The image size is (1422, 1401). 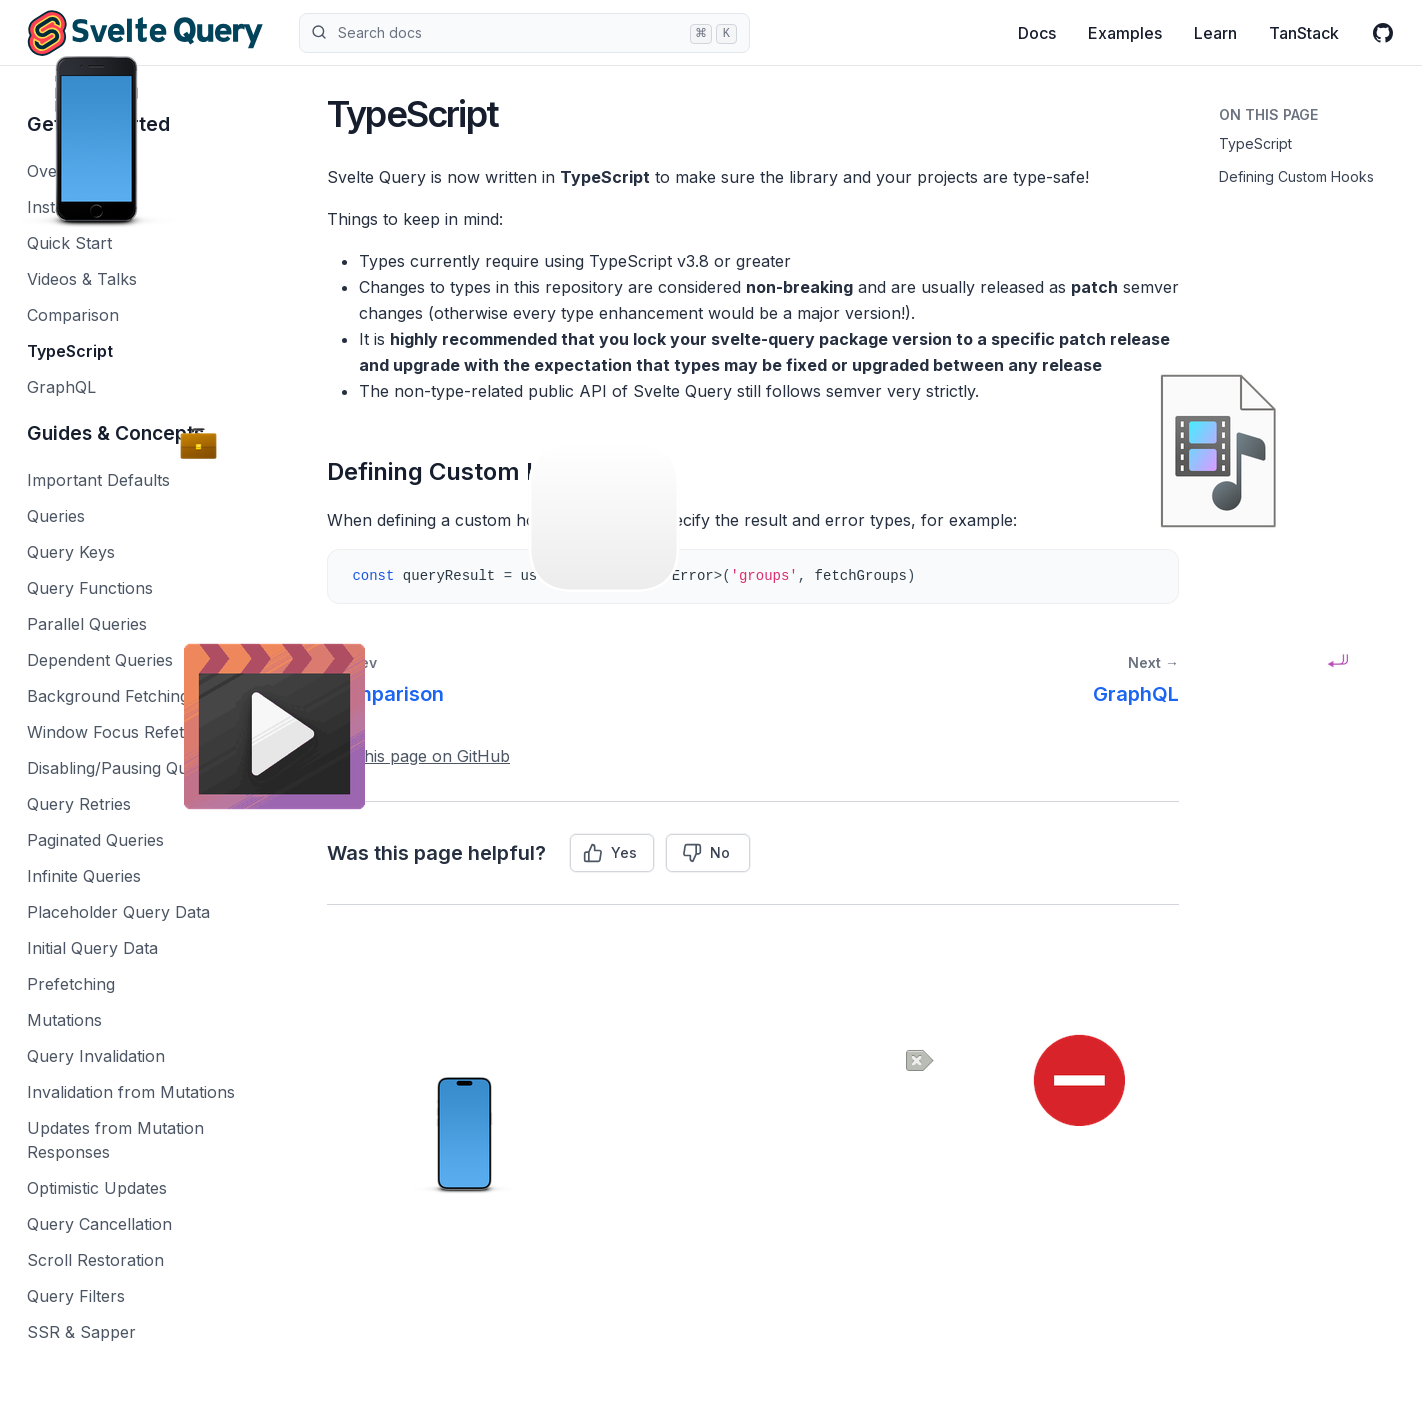 What do you see at coordinates (604, 517) in the screenshot?
I see `blank app icon template for customization` at bounding box center [604, 517].